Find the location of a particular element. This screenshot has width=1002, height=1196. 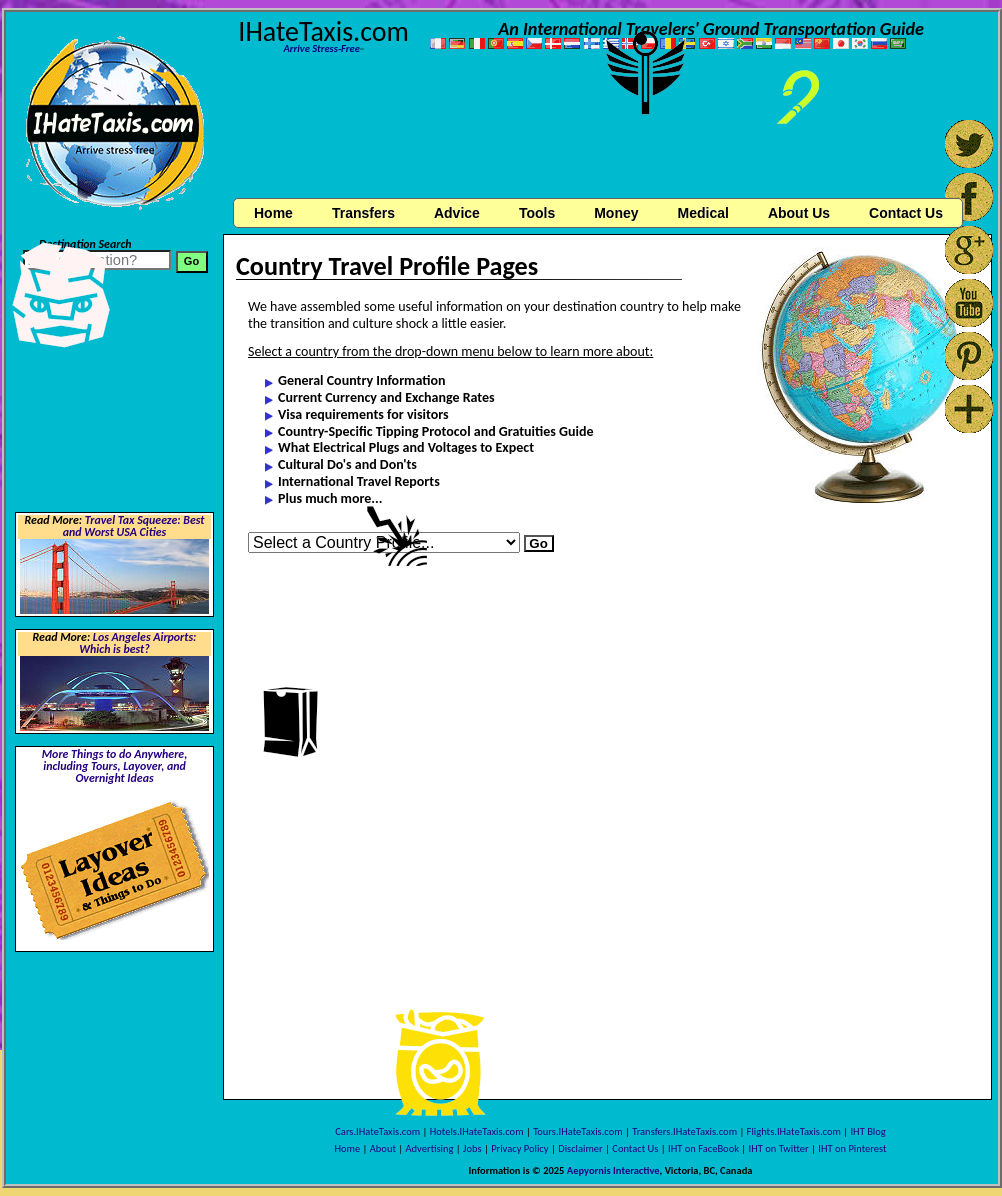

activate a powerful lightning or sonic attack is located at coordinates (397, 536).